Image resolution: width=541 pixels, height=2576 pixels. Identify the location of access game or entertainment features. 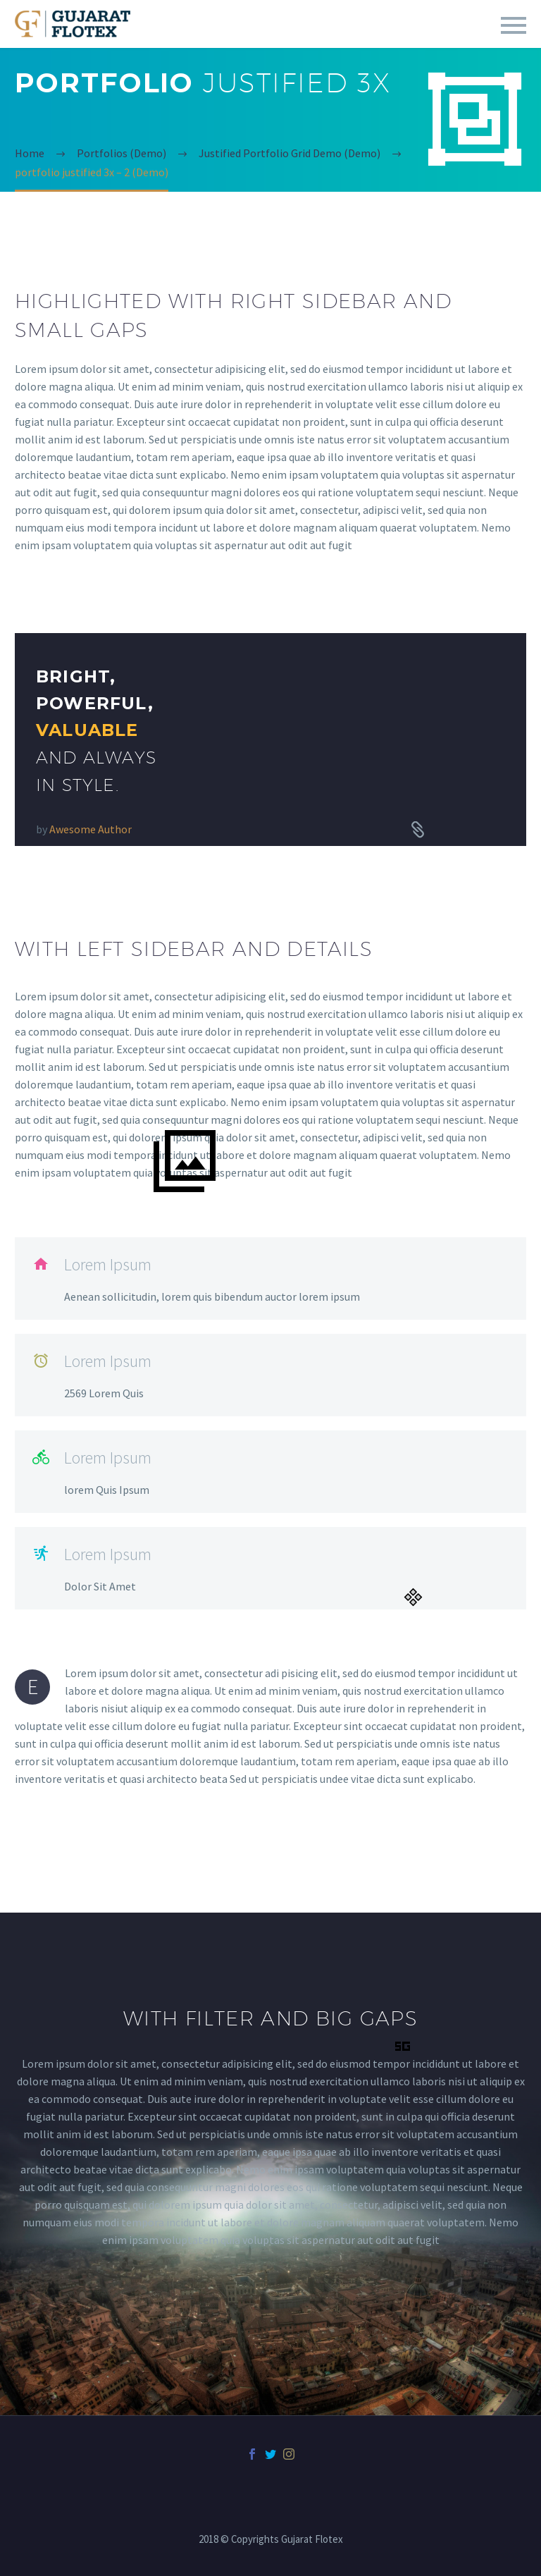
(413, 1597).